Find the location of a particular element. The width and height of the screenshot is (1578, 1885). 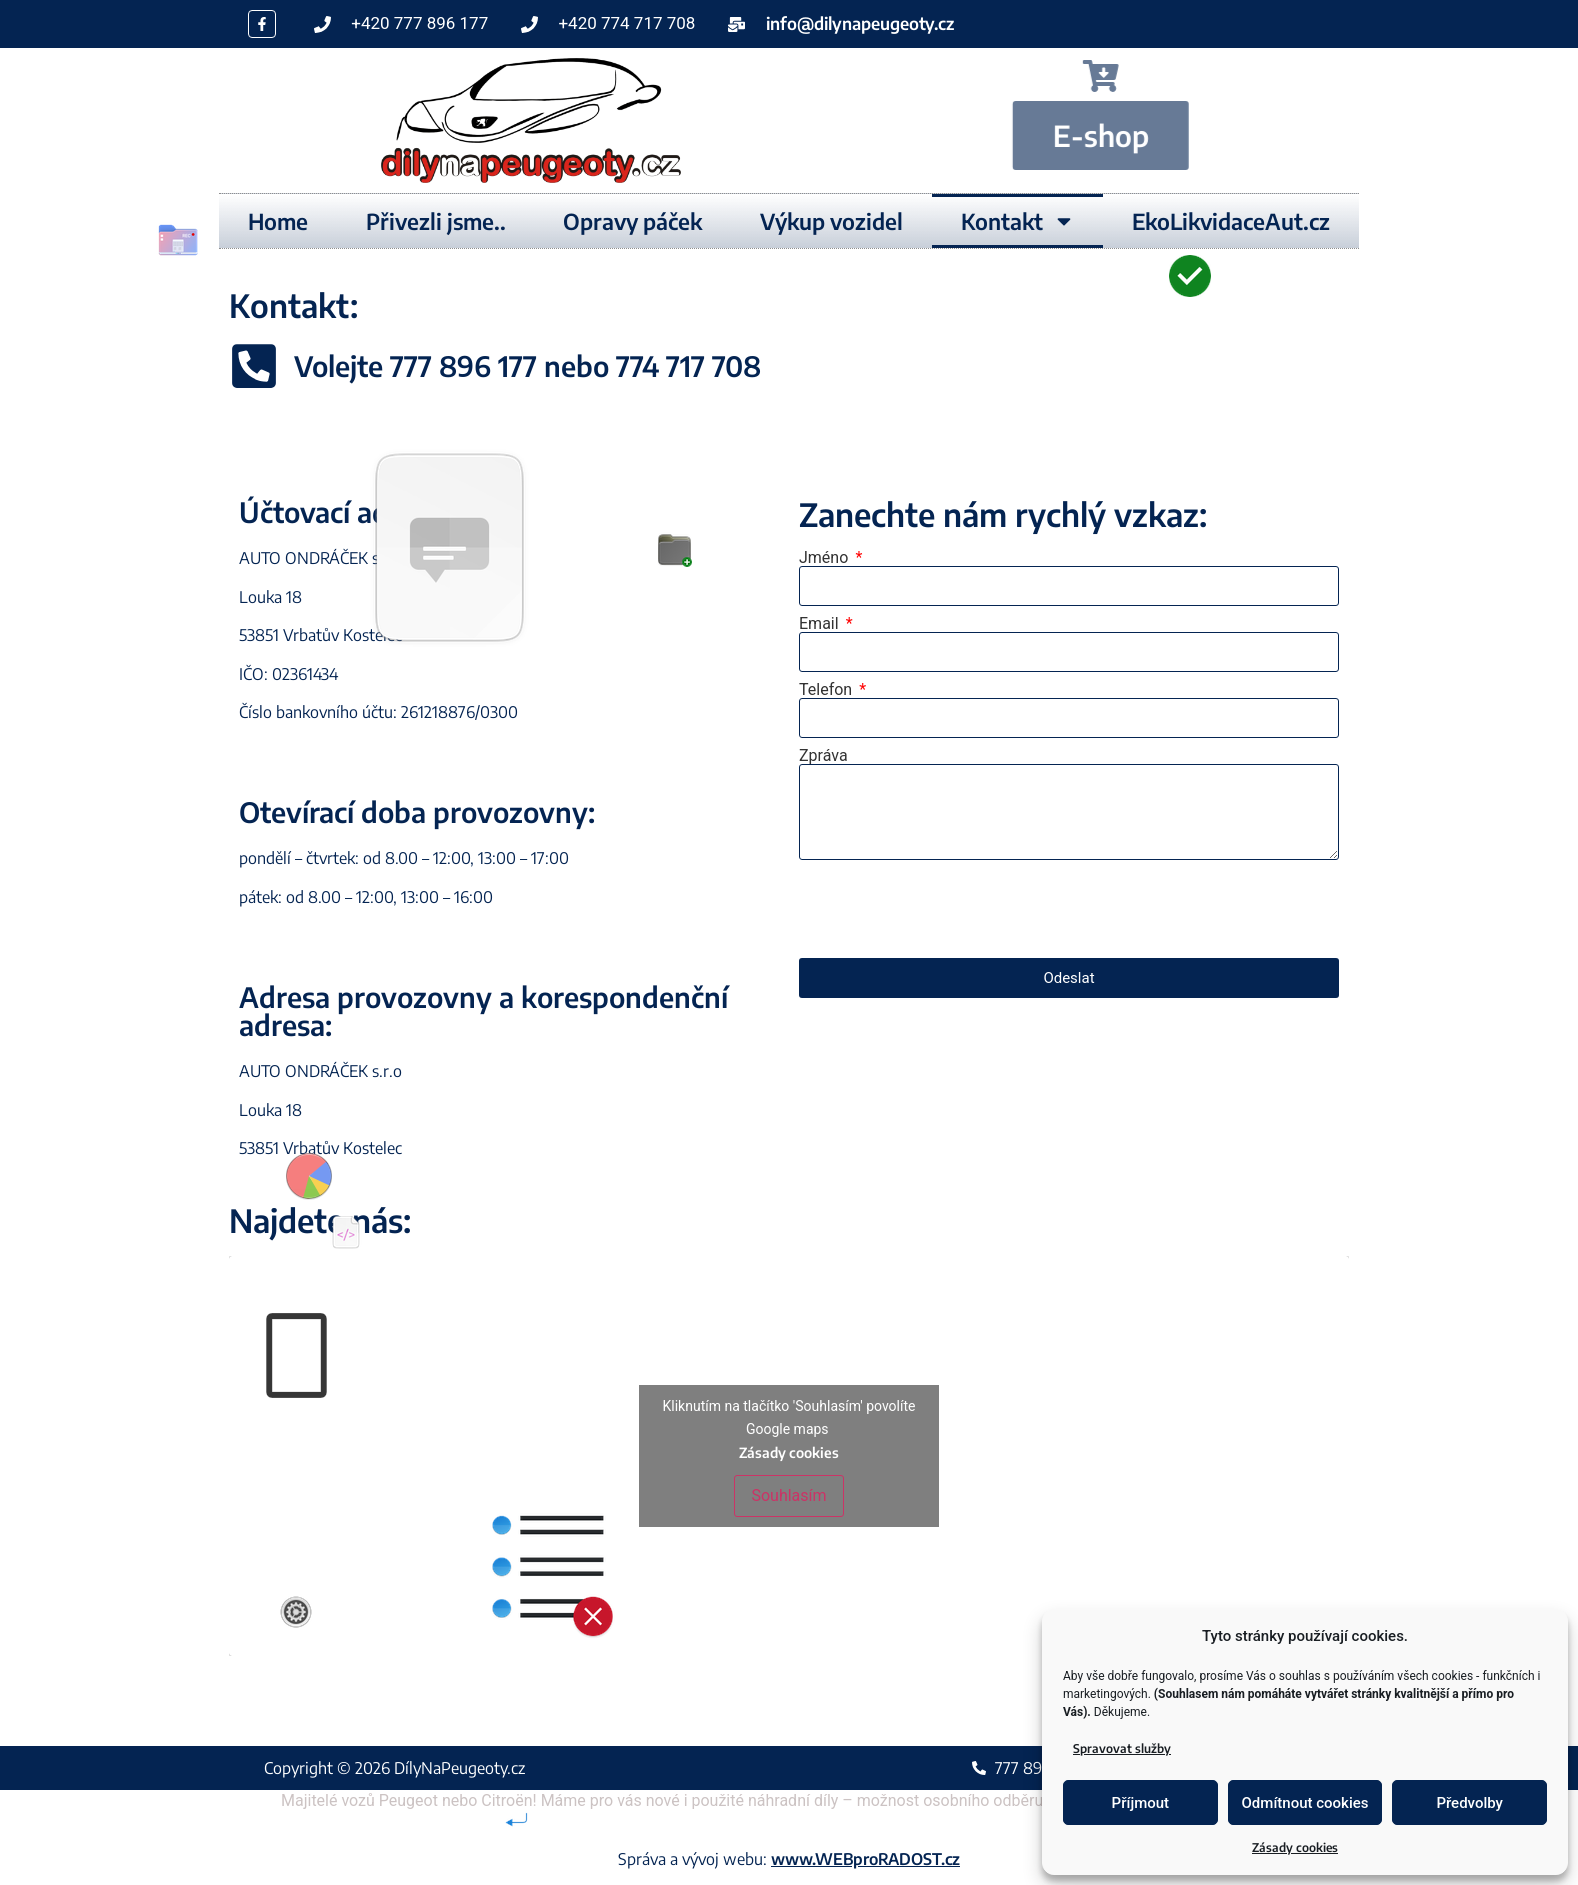

apply email filters to messages is located at coordinates (1190, 276).